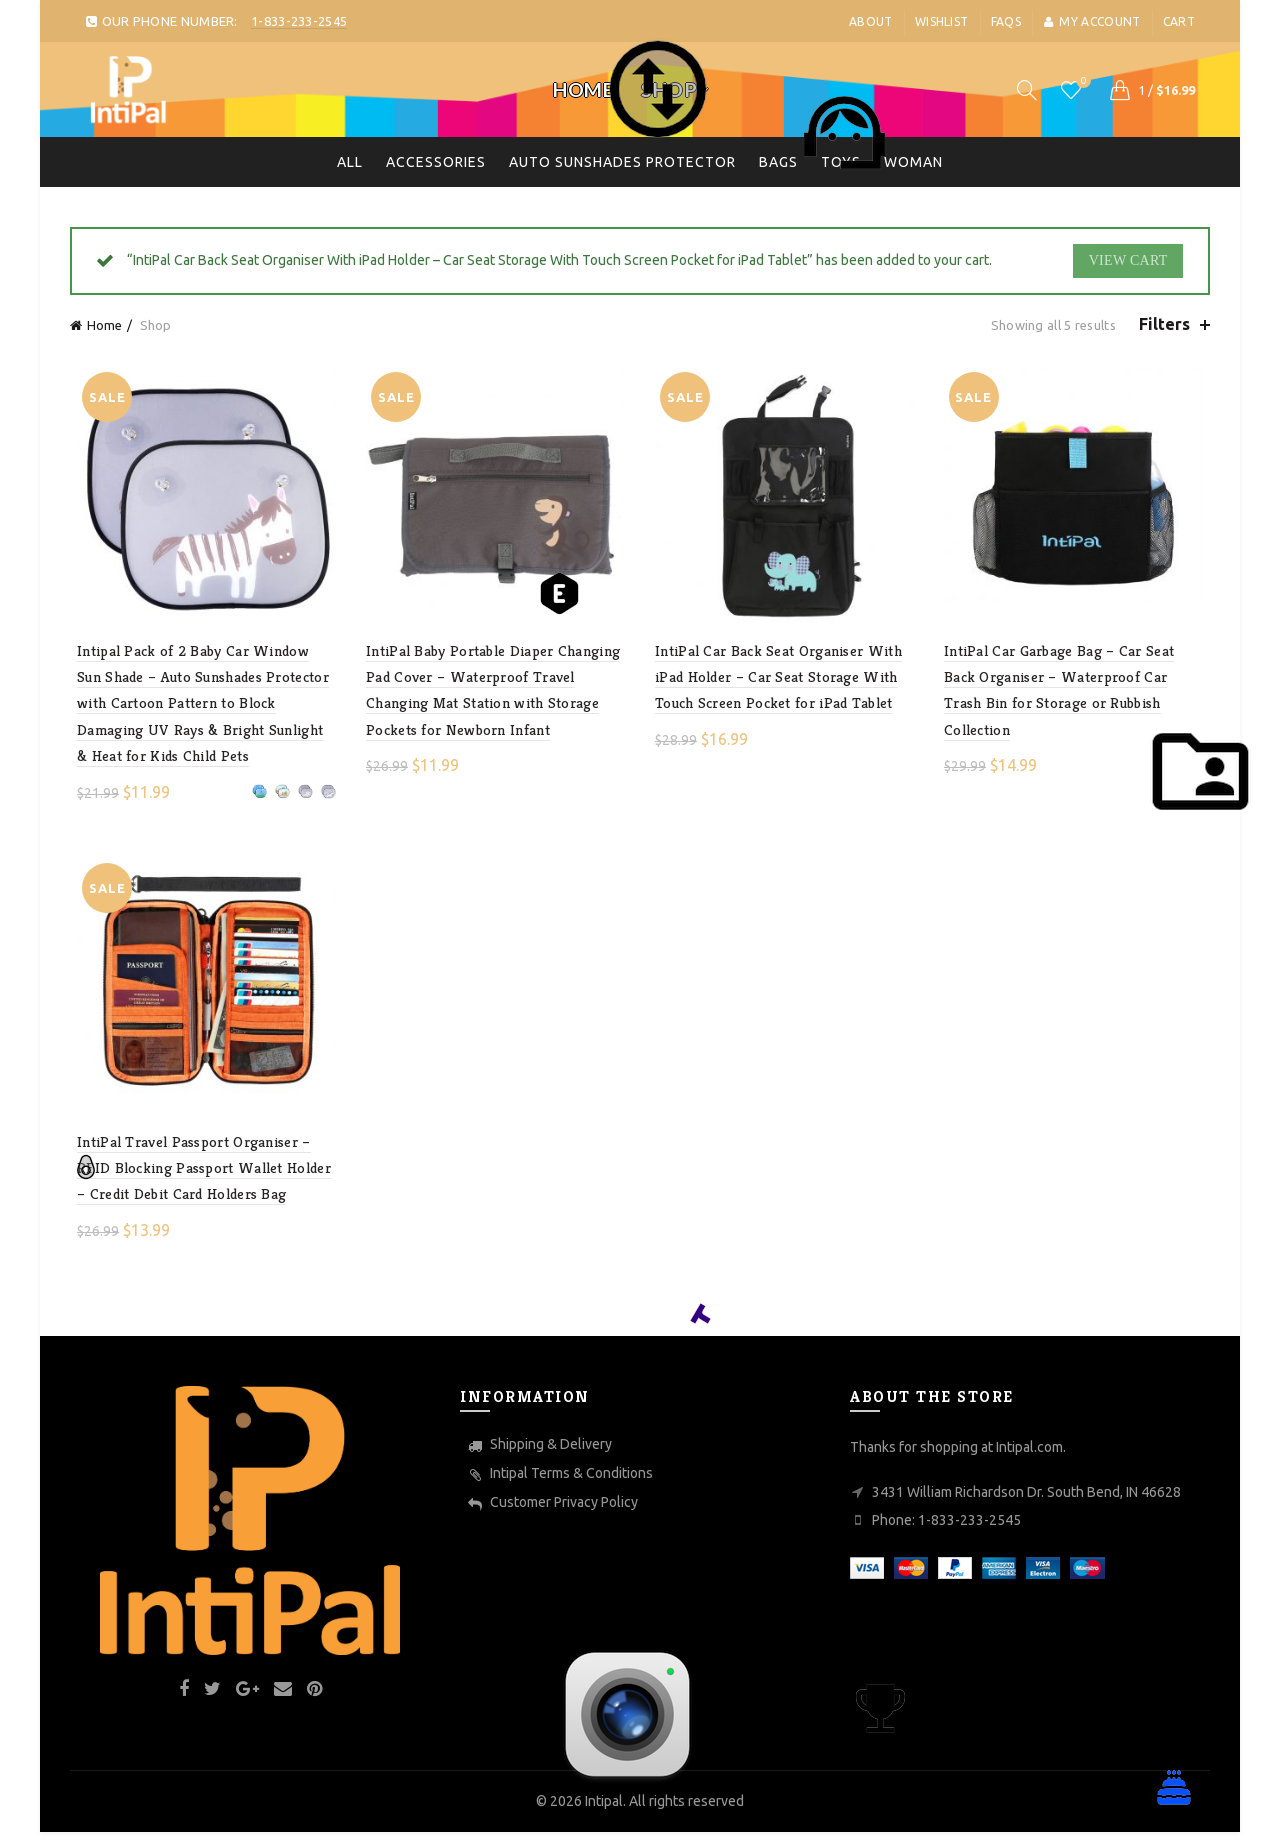 The image size is (1280, 1844). I want to click on access webcam settings, so click(627, 1714).